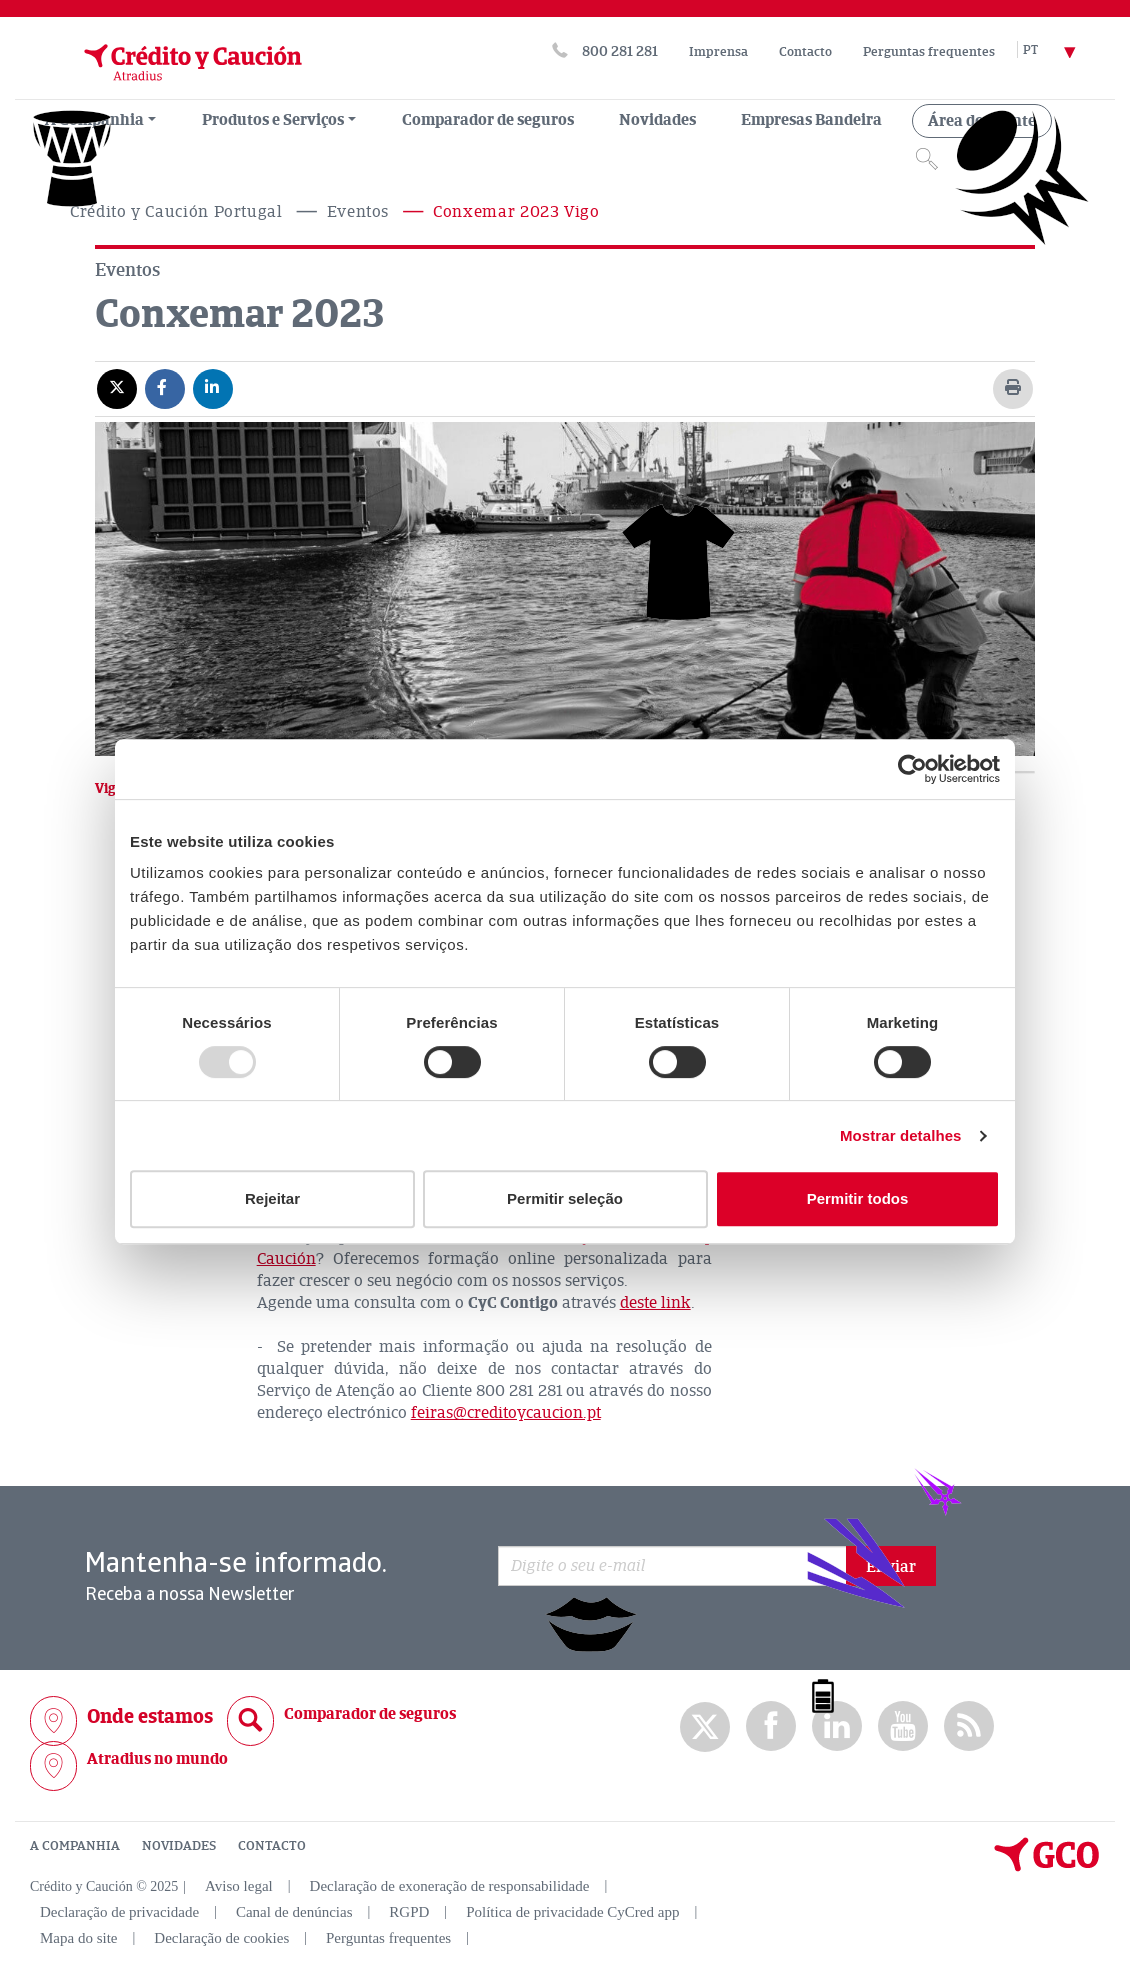 This screenshot has height=1983, width=1130. What do you see at coordinates (591, 1625) in the screenshot?
I see `access voice or speech features` at bounding box center [591, 1625].